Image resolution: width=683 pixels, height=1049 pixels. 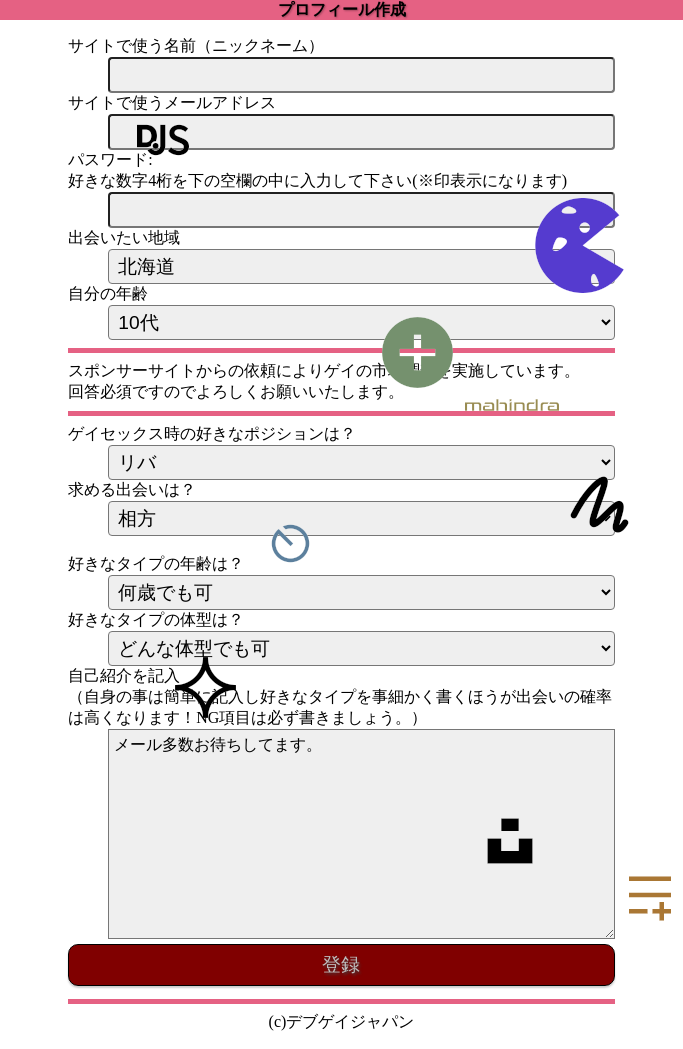 I want to click on open unsplash to browse stock photos, so click(x=510, y=841).